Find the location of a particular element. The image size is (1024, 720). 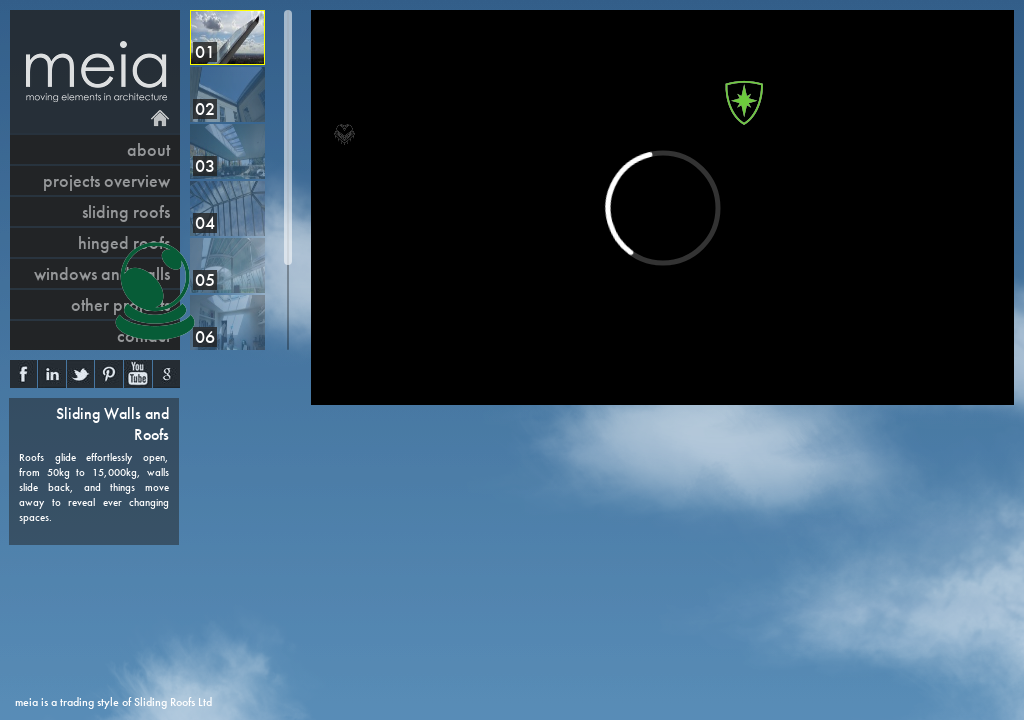

activate shield or defense mode is located at coordinates (744, 103).